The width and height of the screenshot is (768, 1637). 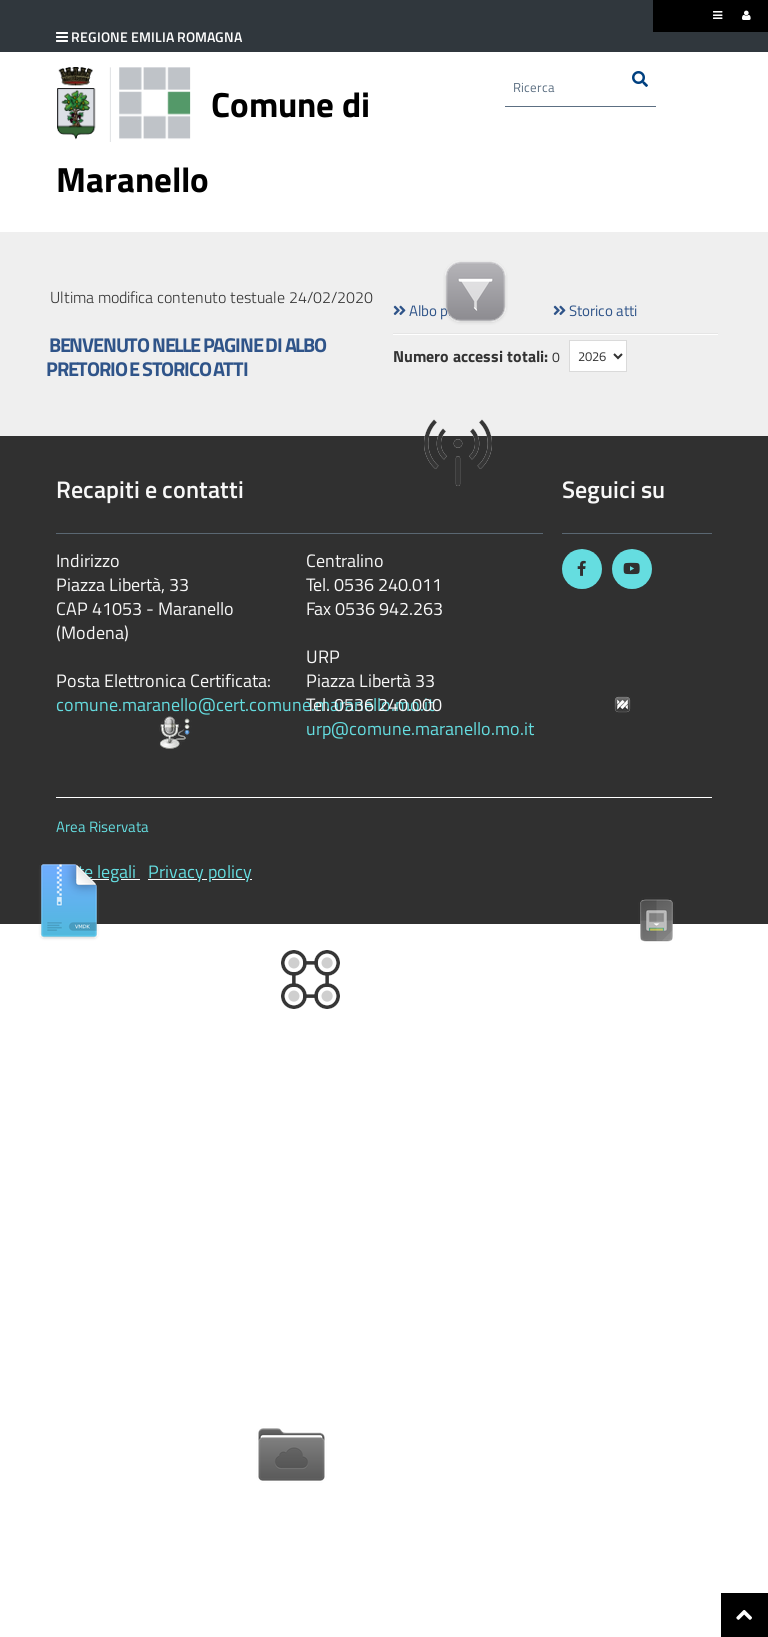 I want to click on configure hot corners behavior, so click(x=310, y=979).